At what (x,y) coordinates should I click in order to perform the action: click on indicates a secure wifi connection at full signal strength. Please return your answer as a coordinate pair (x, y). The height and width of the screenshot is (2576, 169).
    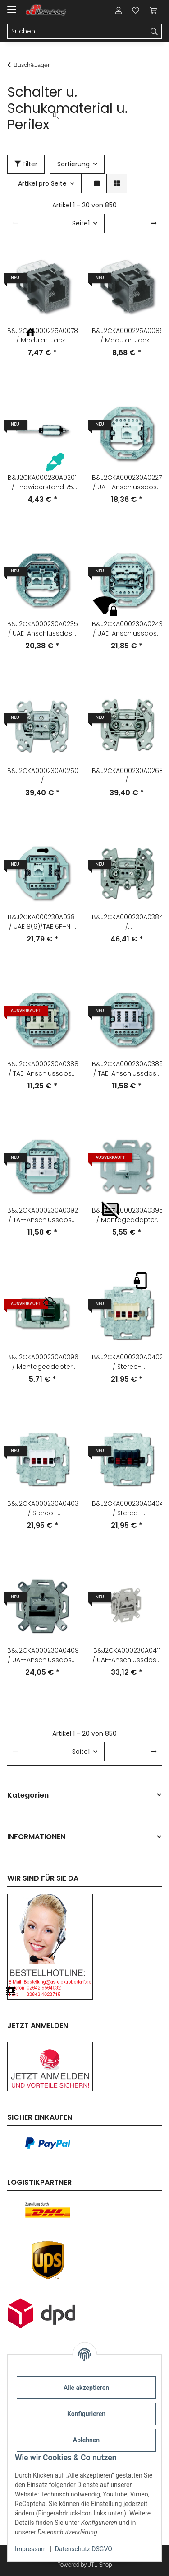
    Looking at the image, I should click on (105, 605).